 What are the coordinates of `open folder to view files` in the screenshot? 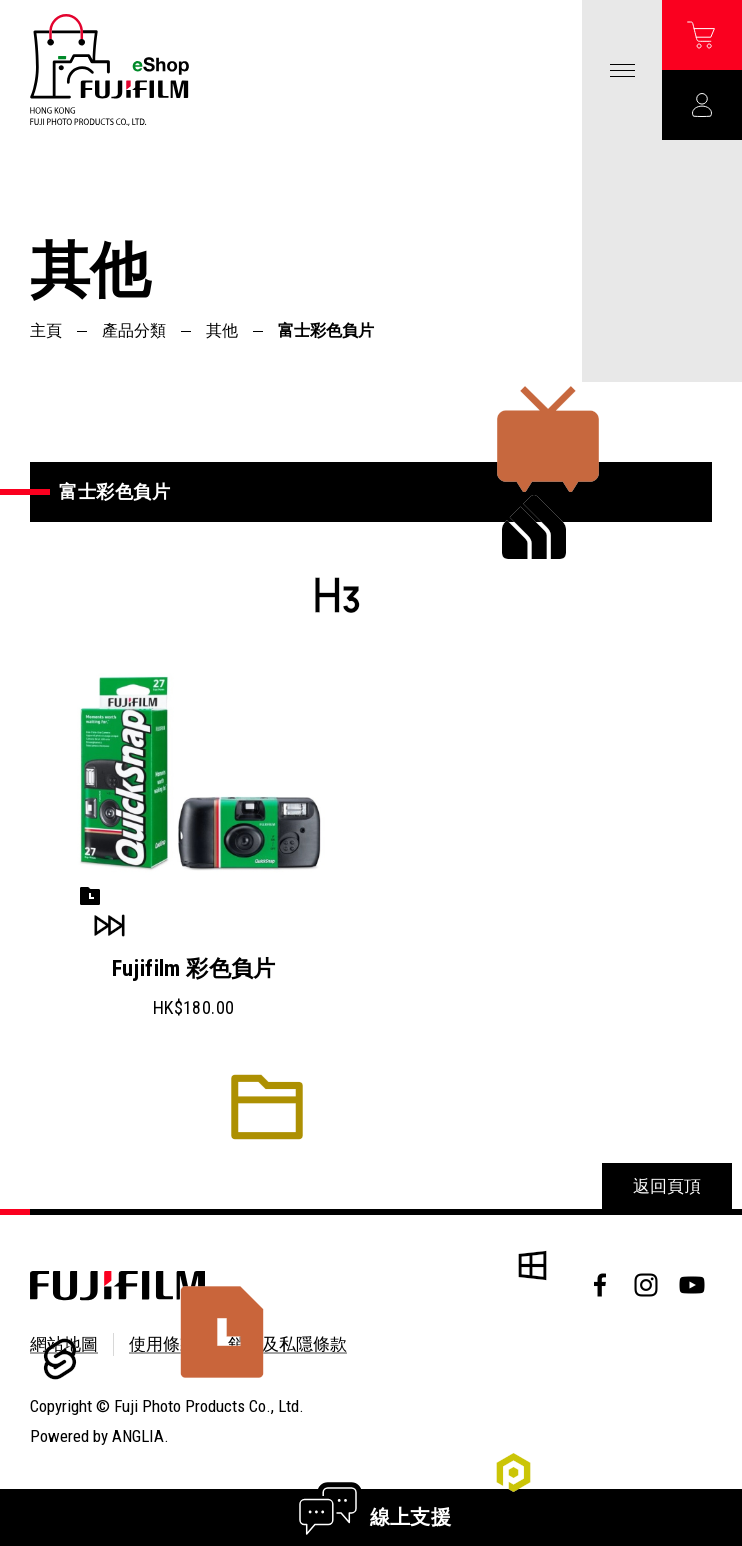 It's located at (267, 1107).